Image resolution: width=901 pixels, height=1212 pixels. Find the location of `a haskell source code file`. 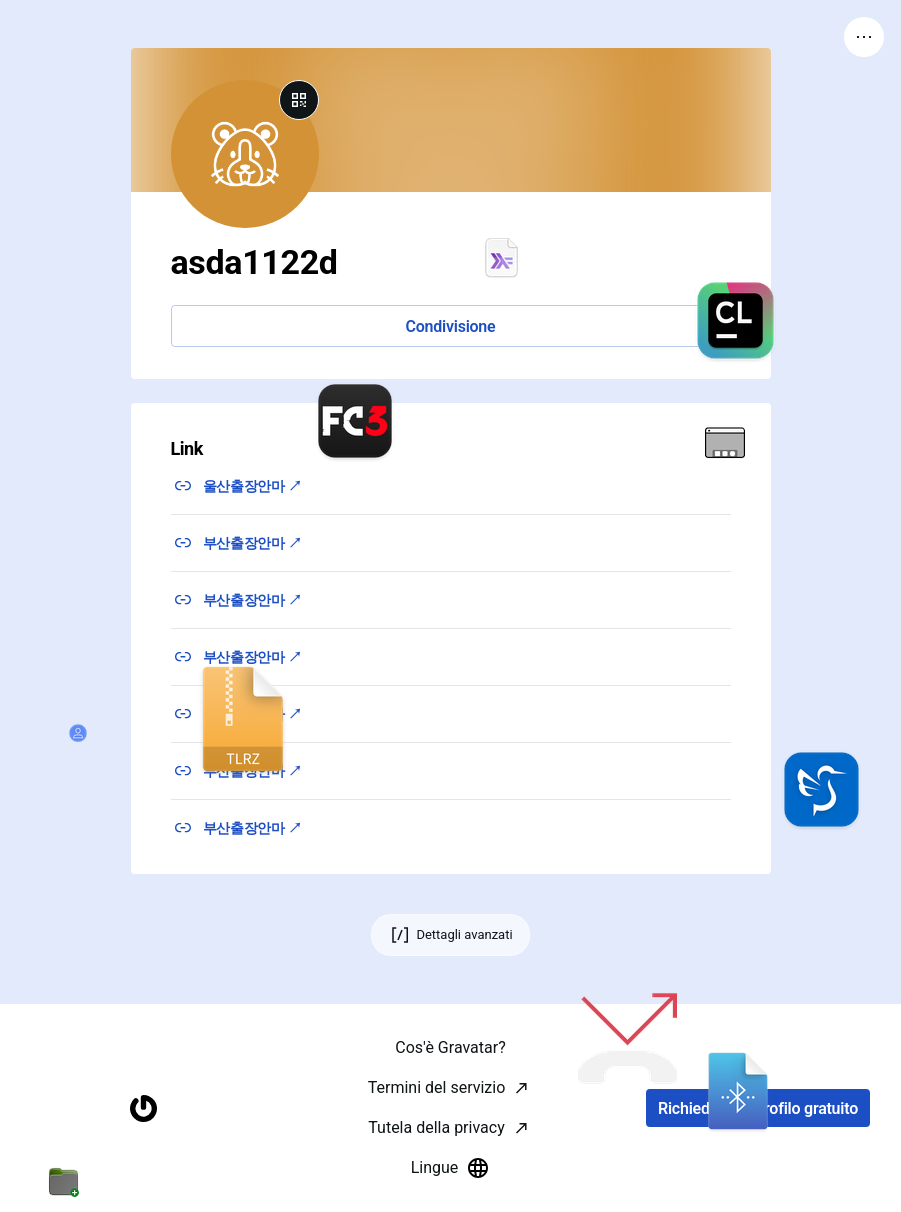

a haskell source code file is located at coordinates (501, 257).